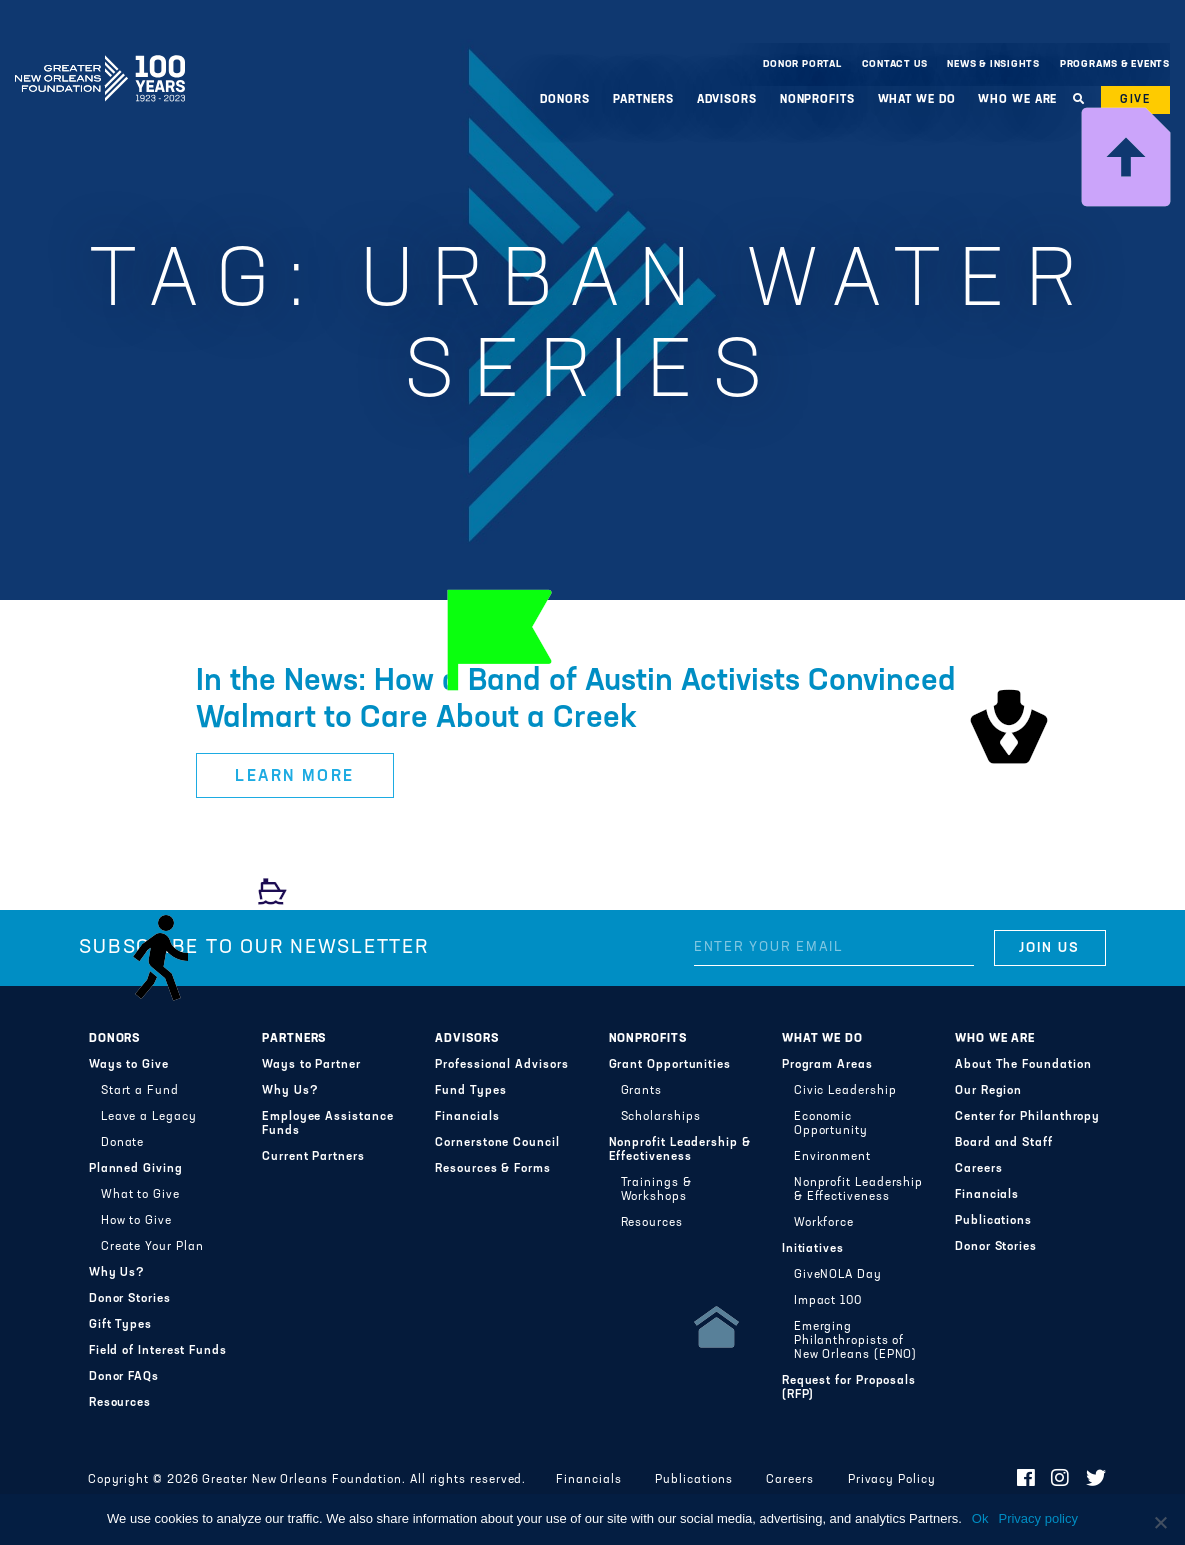 The width and height of the screenshot is (1185, 1545). What do you see at coordinates (1009, 729) in the screenshot?
I see `browse jewelry or accessories` at bounding box center [1009, 729].